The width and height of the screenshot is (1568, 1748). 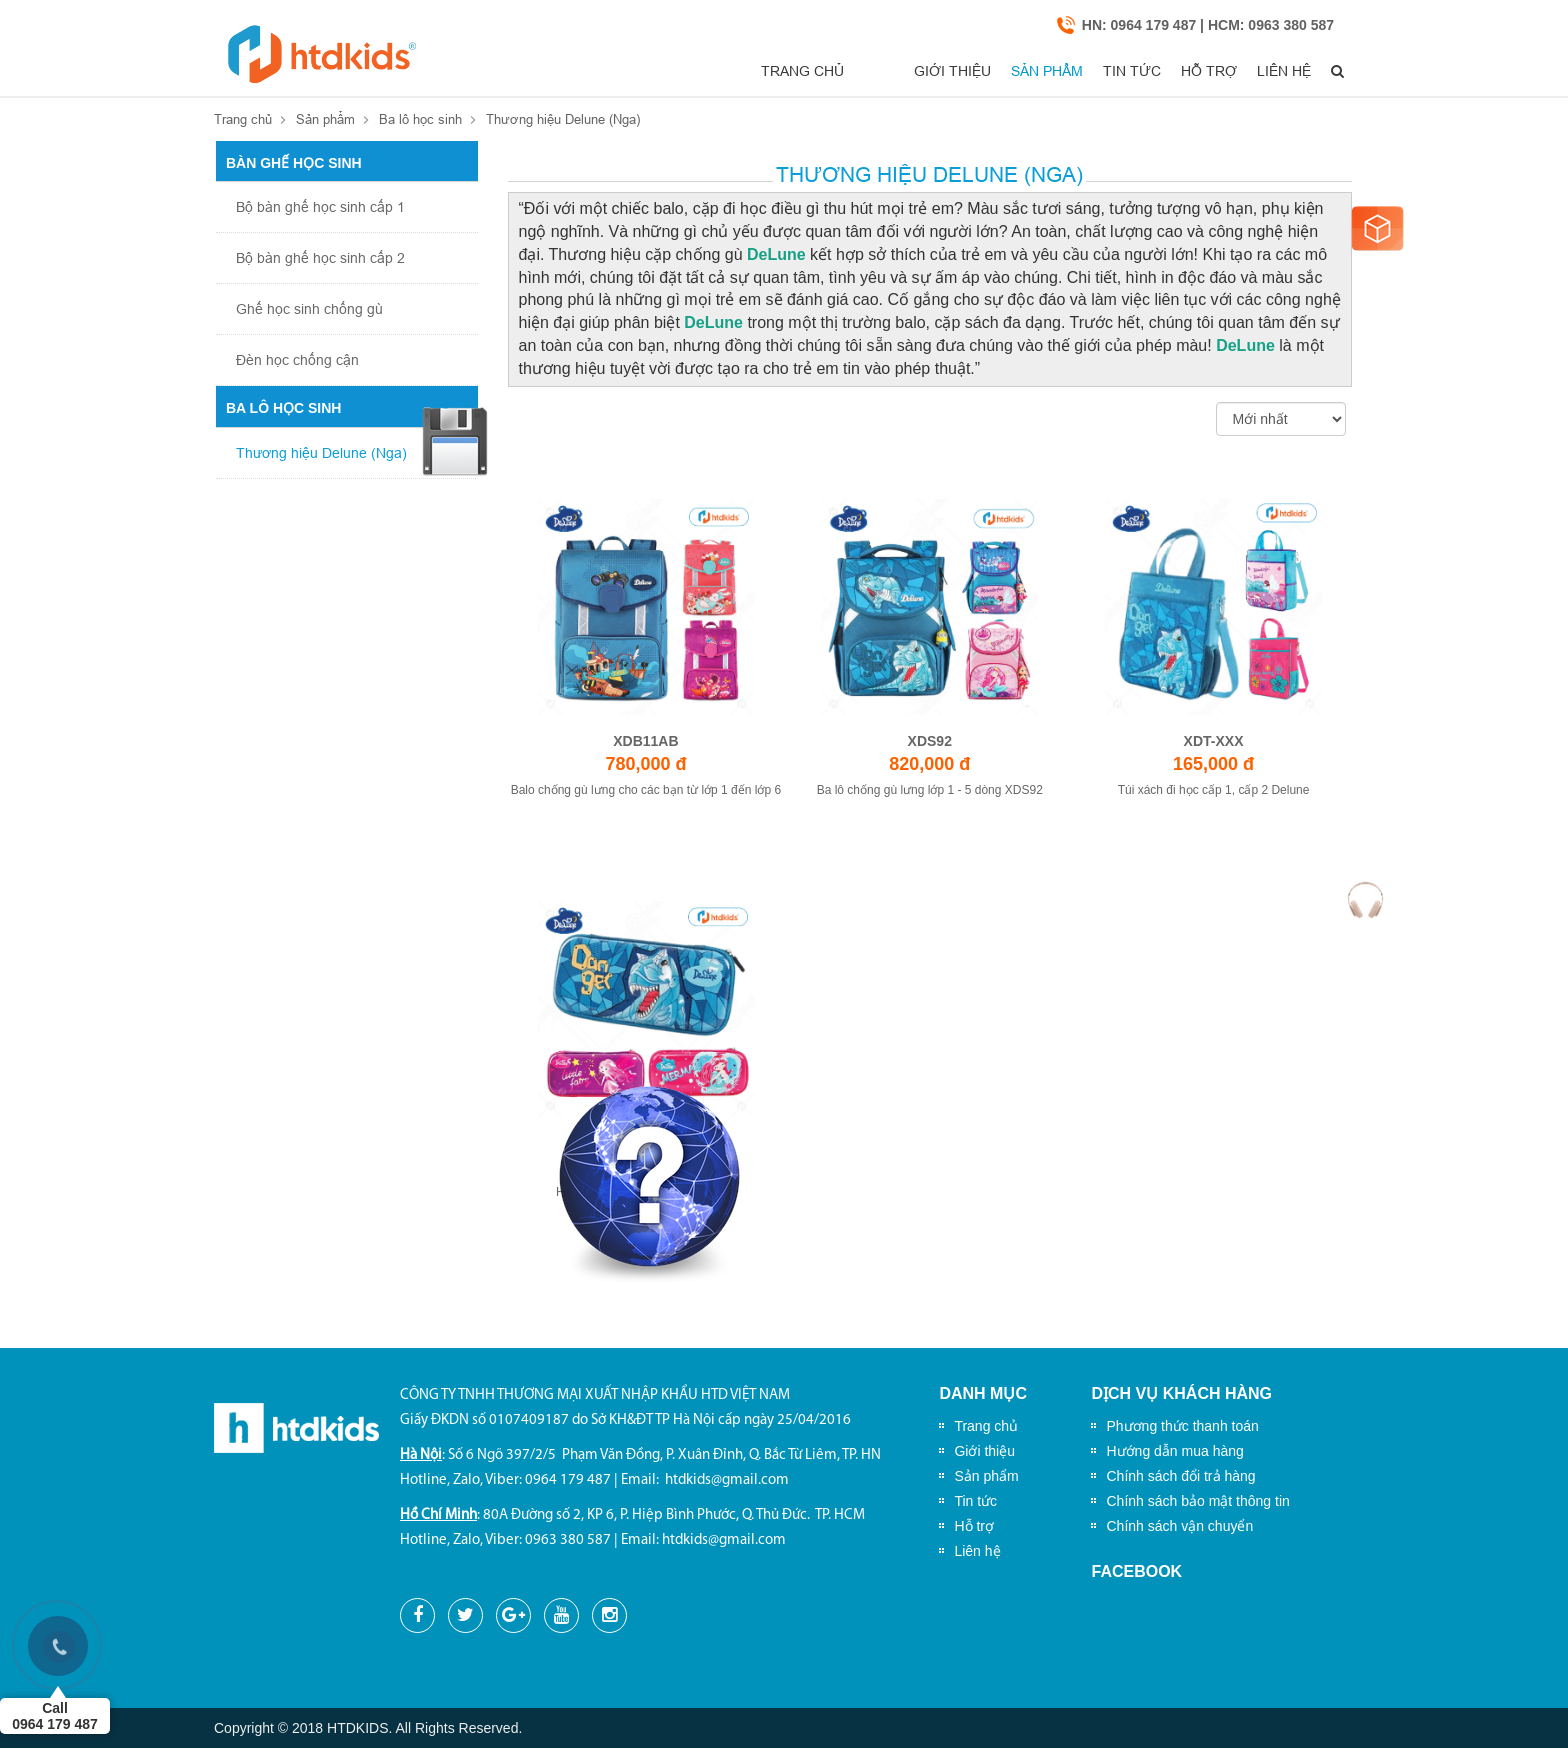 What do you see at coordinates (1365, 900) in the screenshot?
I see `connect bluetooth headphones` at bounding box center [1365, 900].